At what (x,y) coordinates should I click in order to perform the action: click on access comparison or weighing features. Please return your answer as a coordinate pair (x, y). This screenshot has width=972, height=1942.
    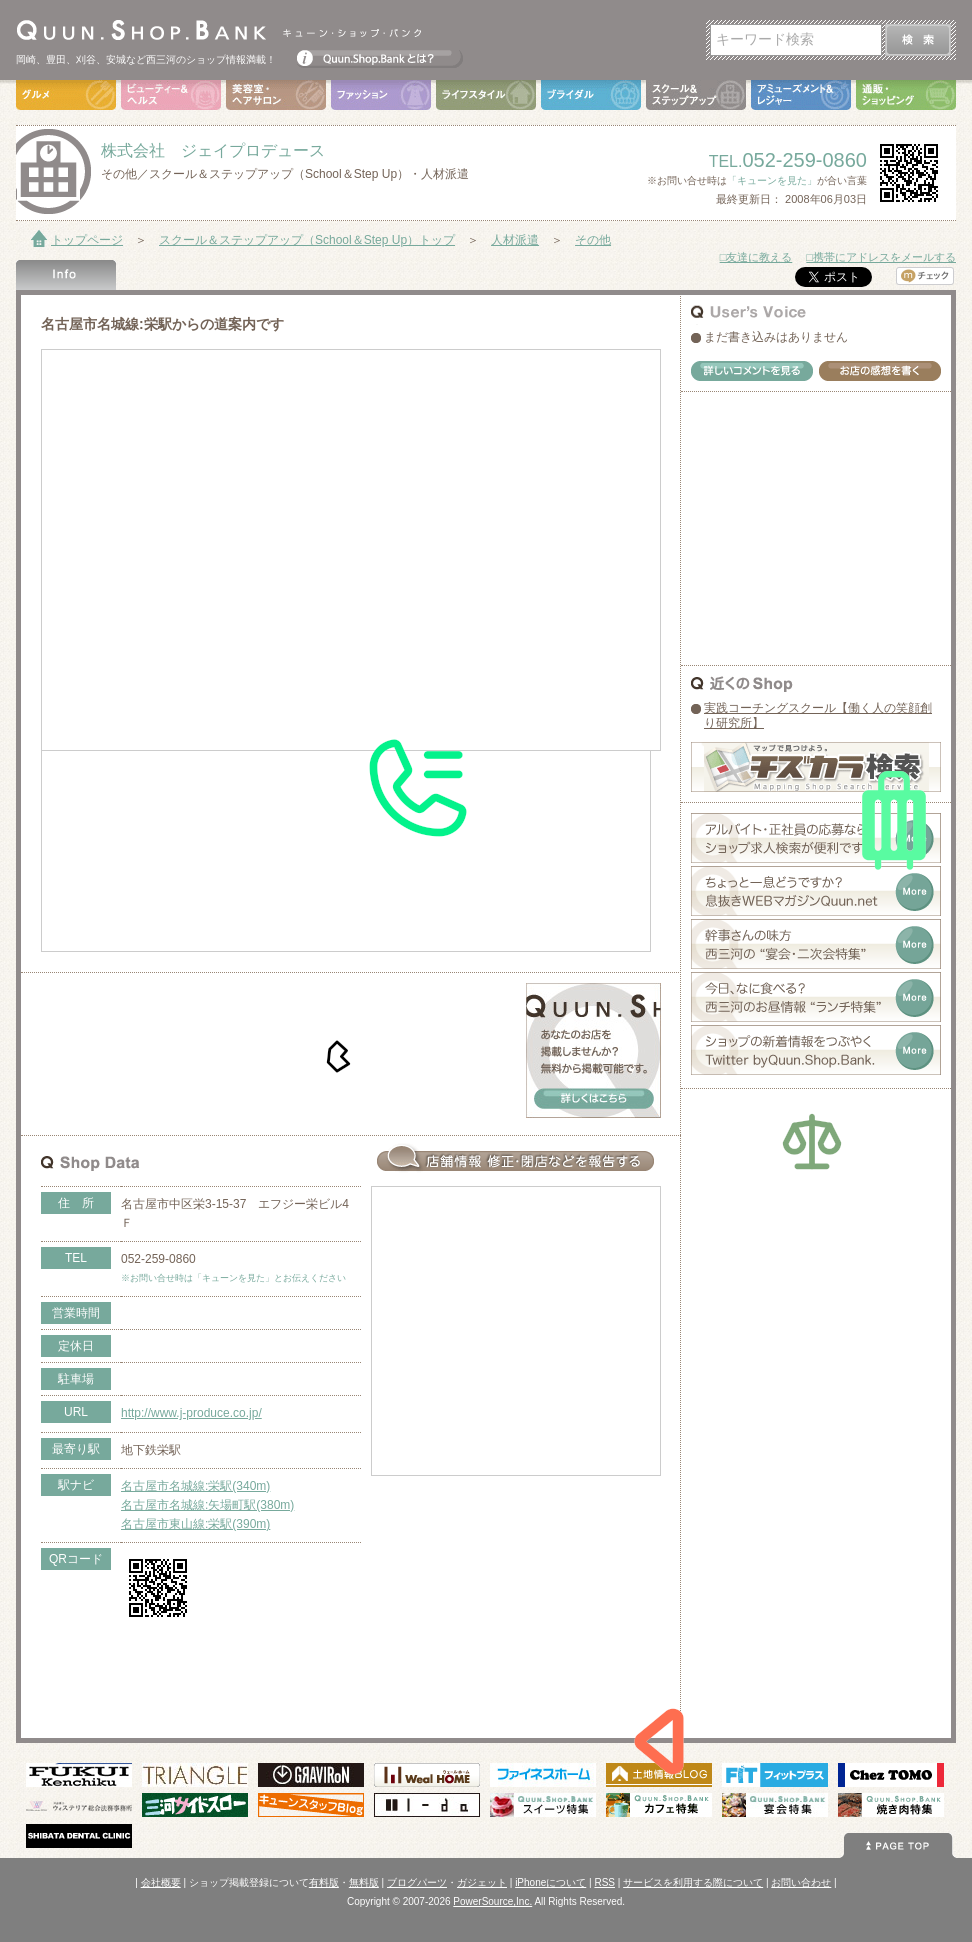
    Looking at the image, I should click on (812, 1143).